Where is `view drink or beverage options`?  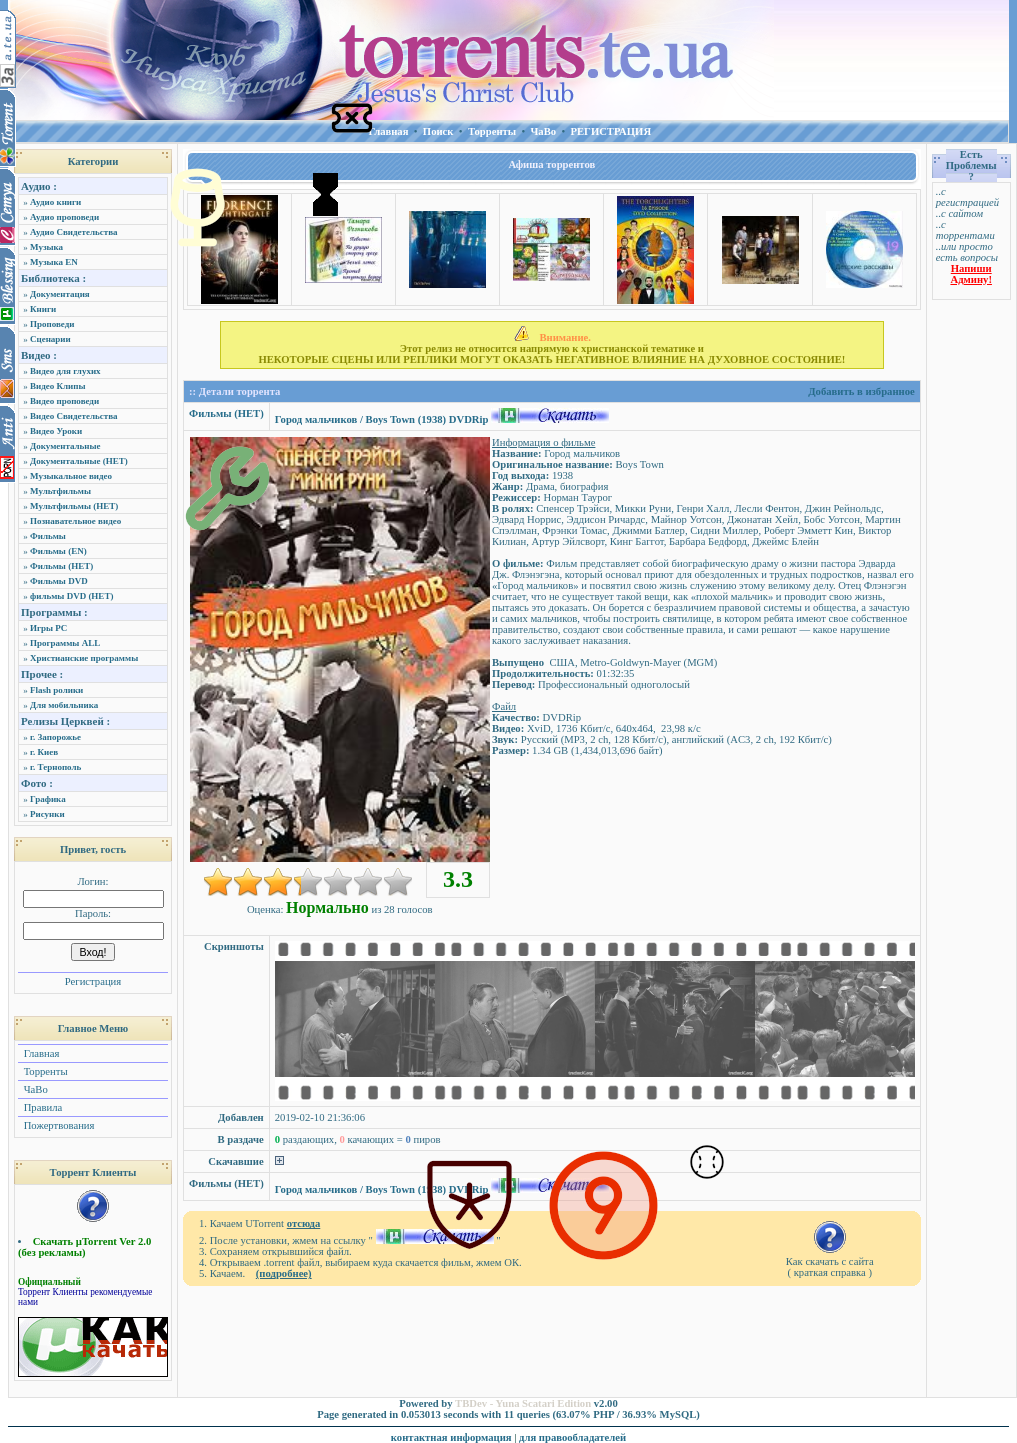 view drink or beverage options is located at coordinates (197, 207).